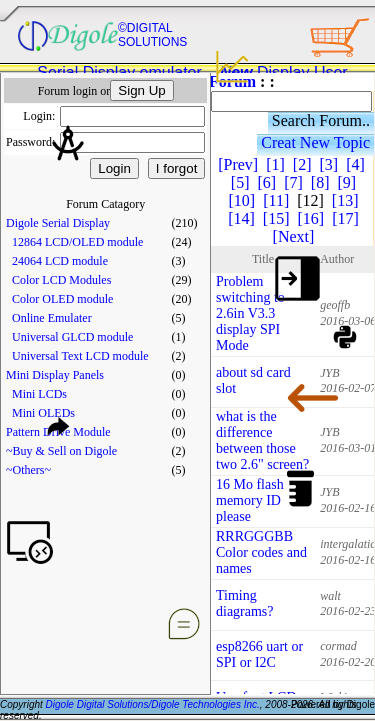  I want to click on dock panel to the right side of the editor, so click(297, 278).